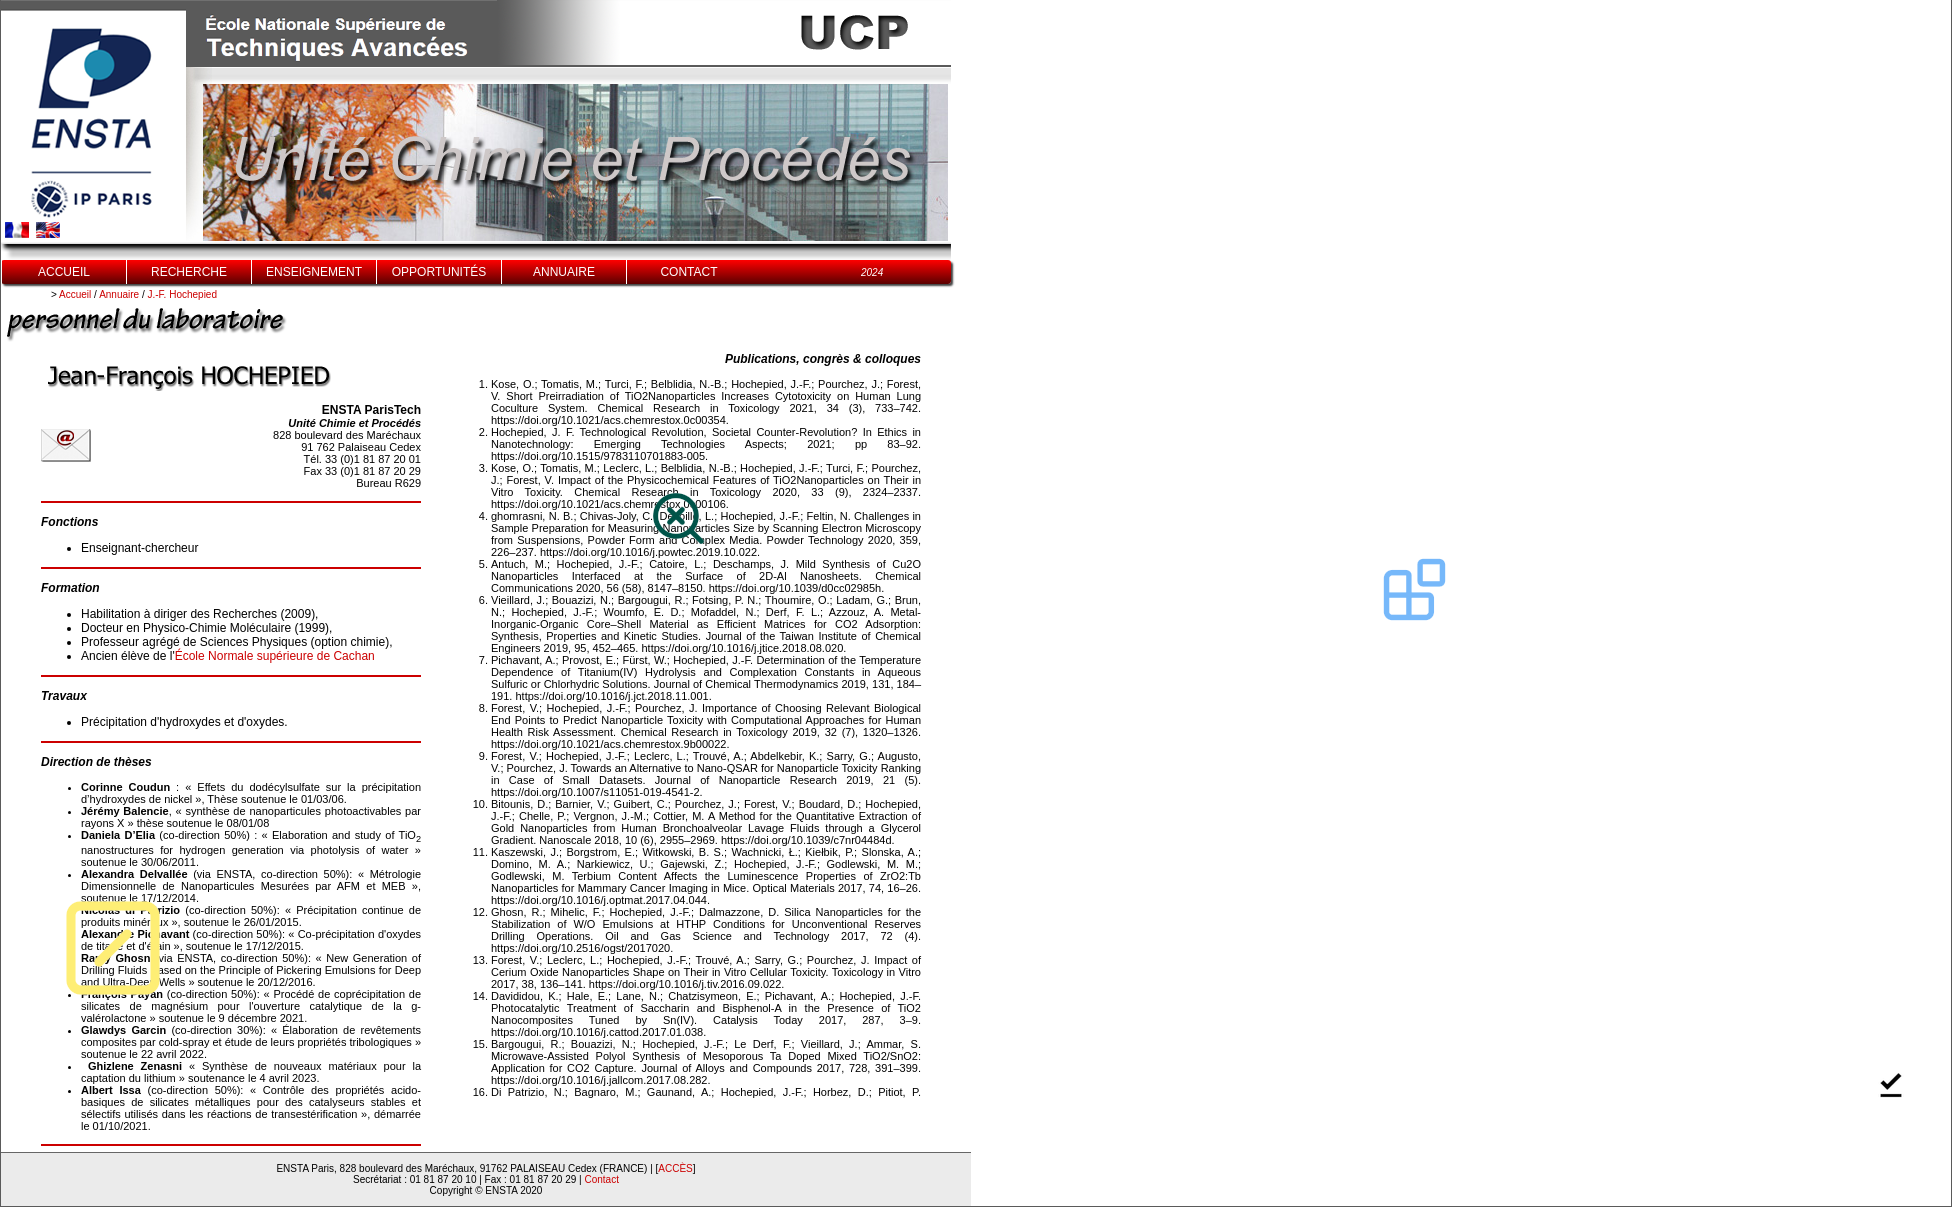  I want to click on indicates a disabled or unavailable feature, so click(113, 948).